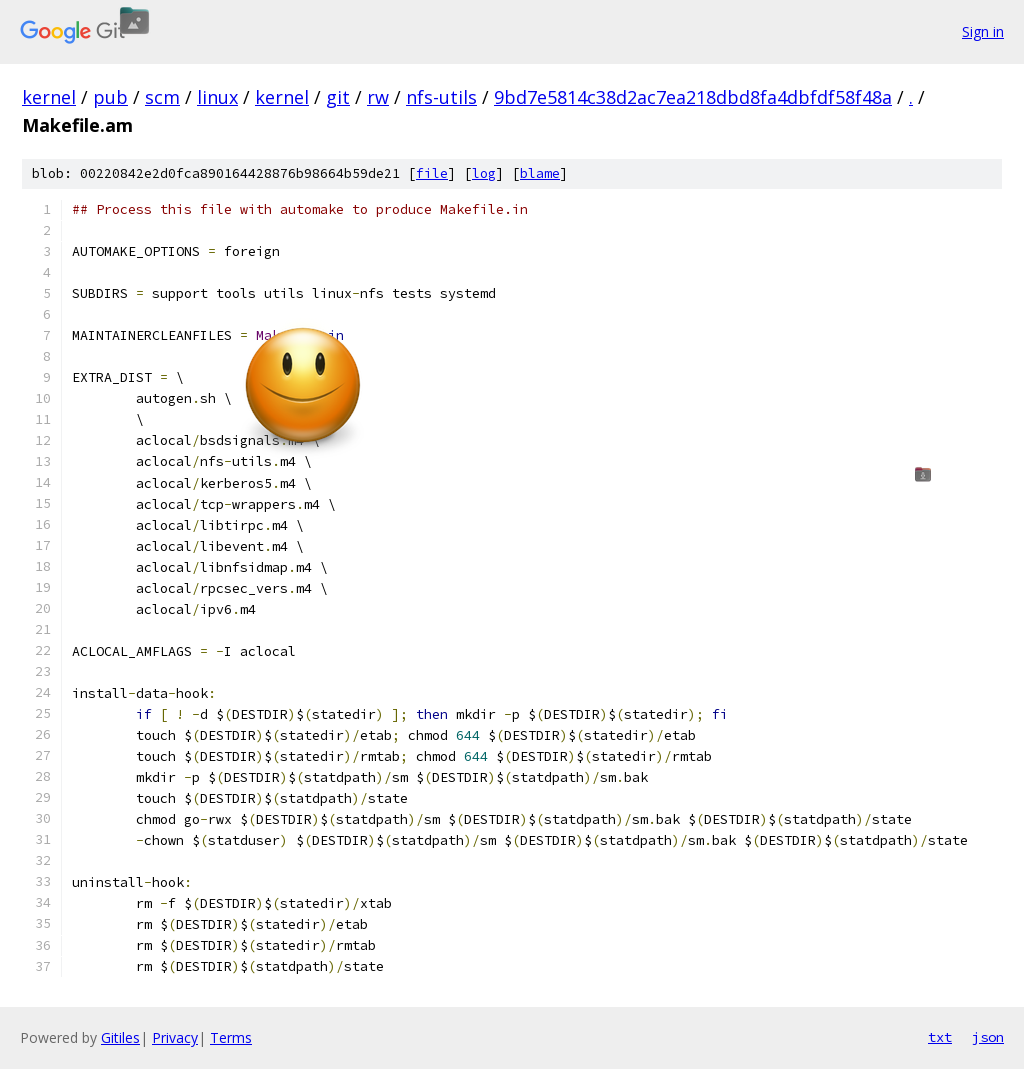  Describe the element at coordinates (134, 20) in the screenshot. I see `open your pictures folder` at that location.